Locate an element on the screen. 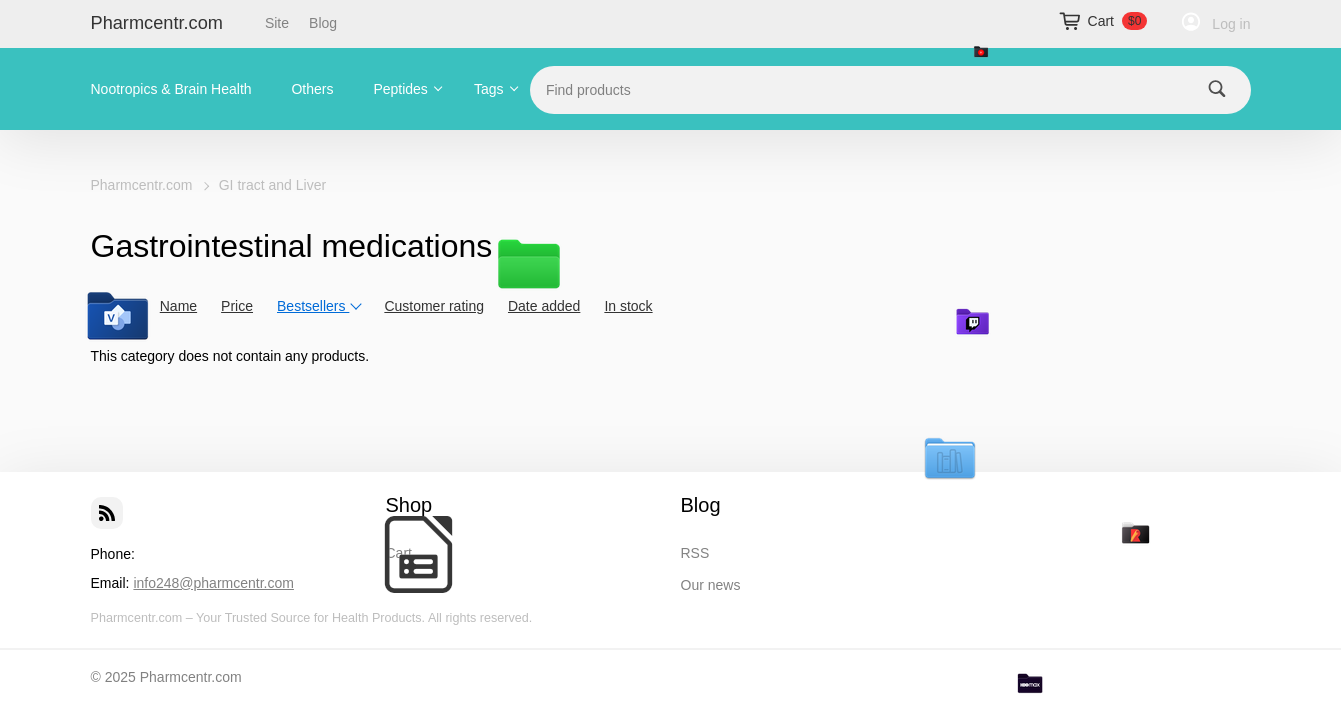 This screenshot has height=720, width=1341. open youtube music downloads folder is located at coordinates (981, 52).